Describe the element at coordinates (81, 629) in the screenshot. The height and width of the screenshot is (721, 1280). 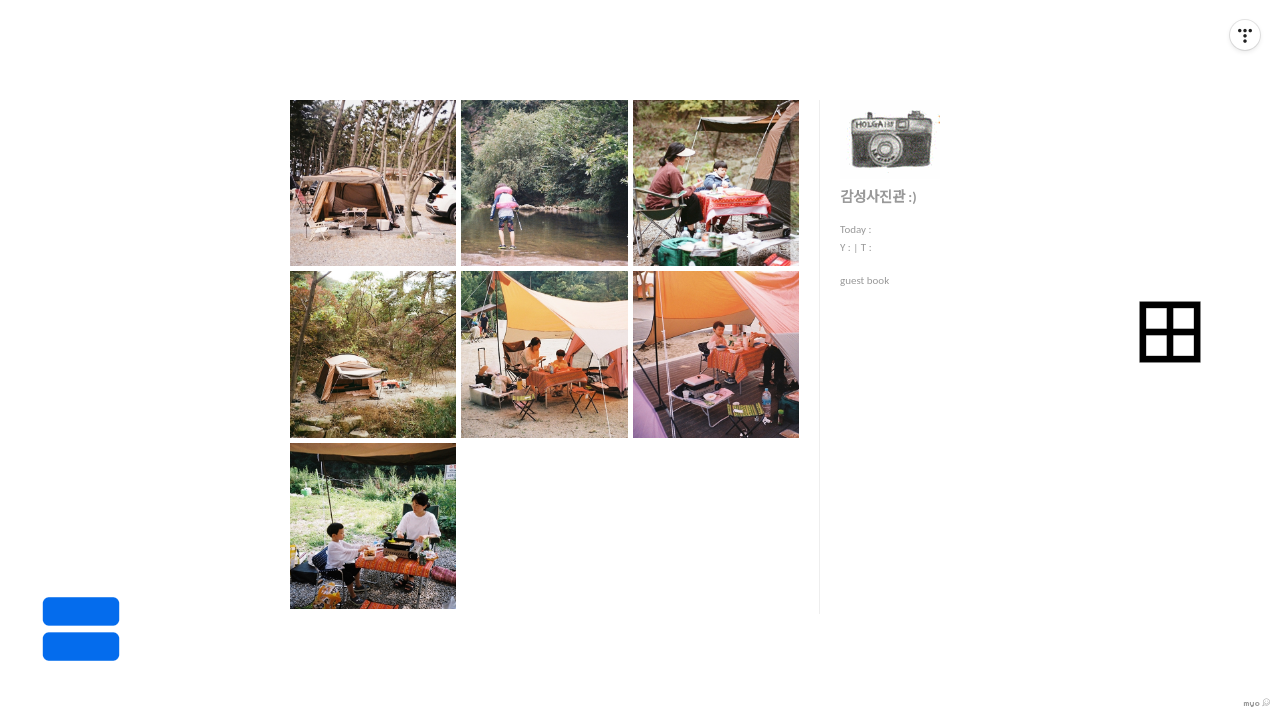
I see `switch to row layout view` at that location.